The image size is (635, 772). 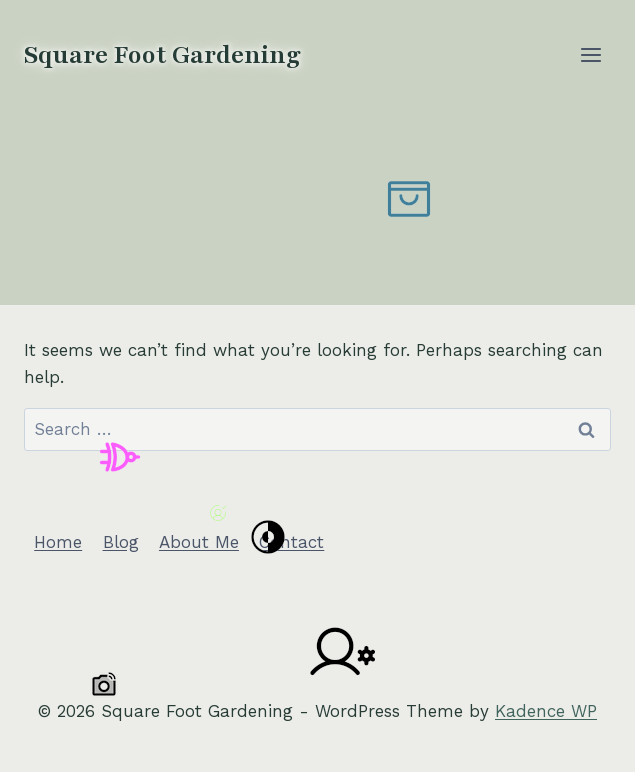 What do you see at coordinates (218, 513) in the screenshot?
I see `verified user account` at bounding box center [218, 513].